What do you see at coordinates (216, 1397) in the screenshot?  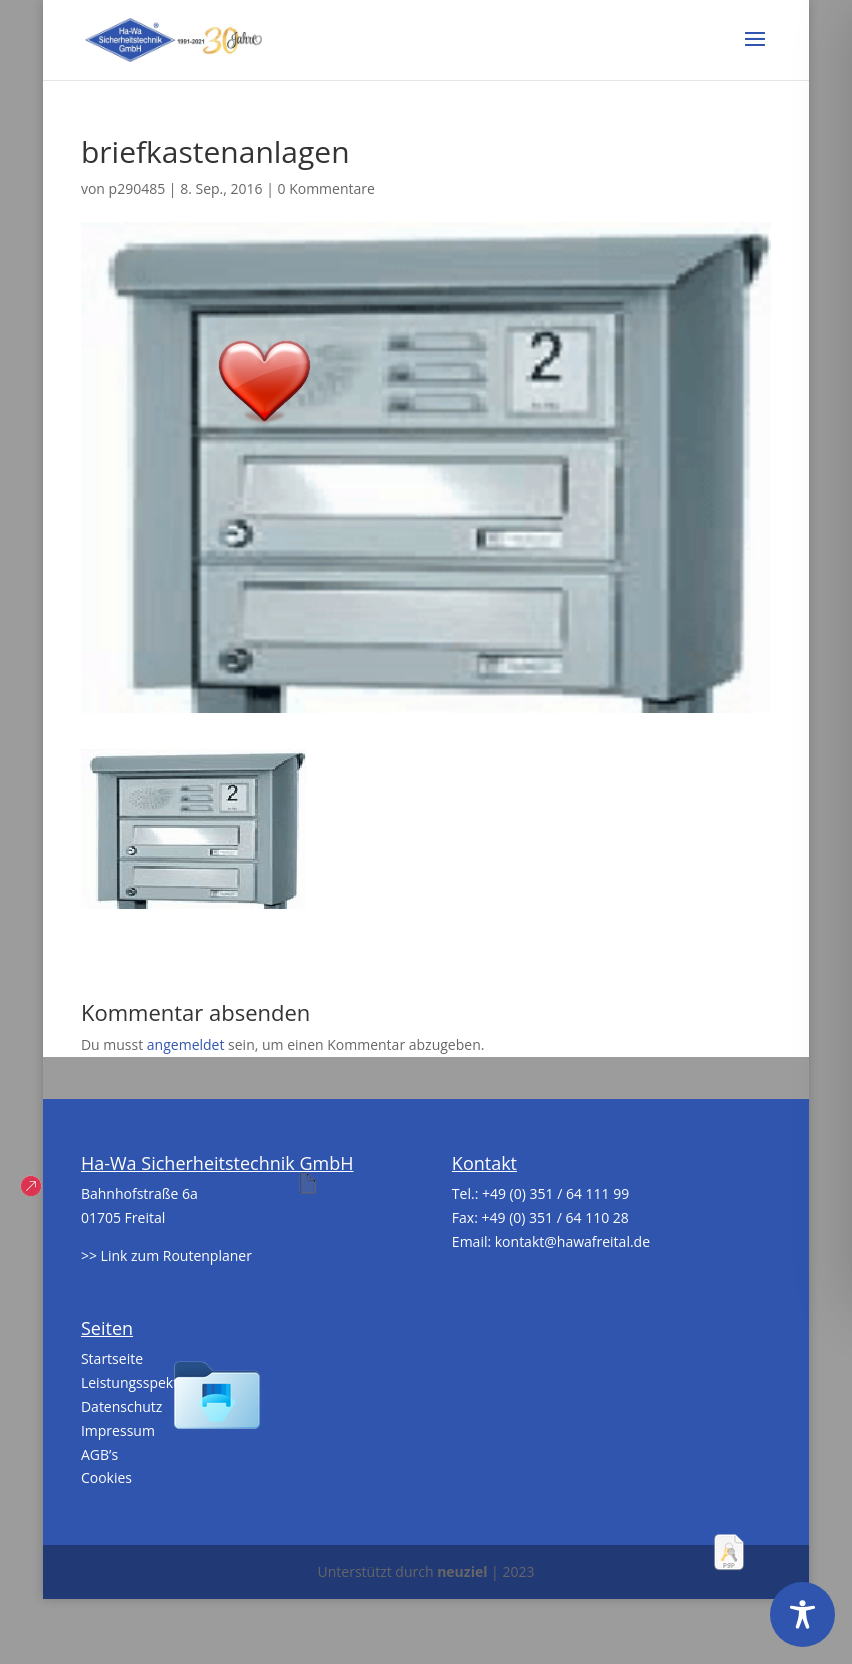 I see `open microsoft warehouse management files` at bounding box center [216, 1397].